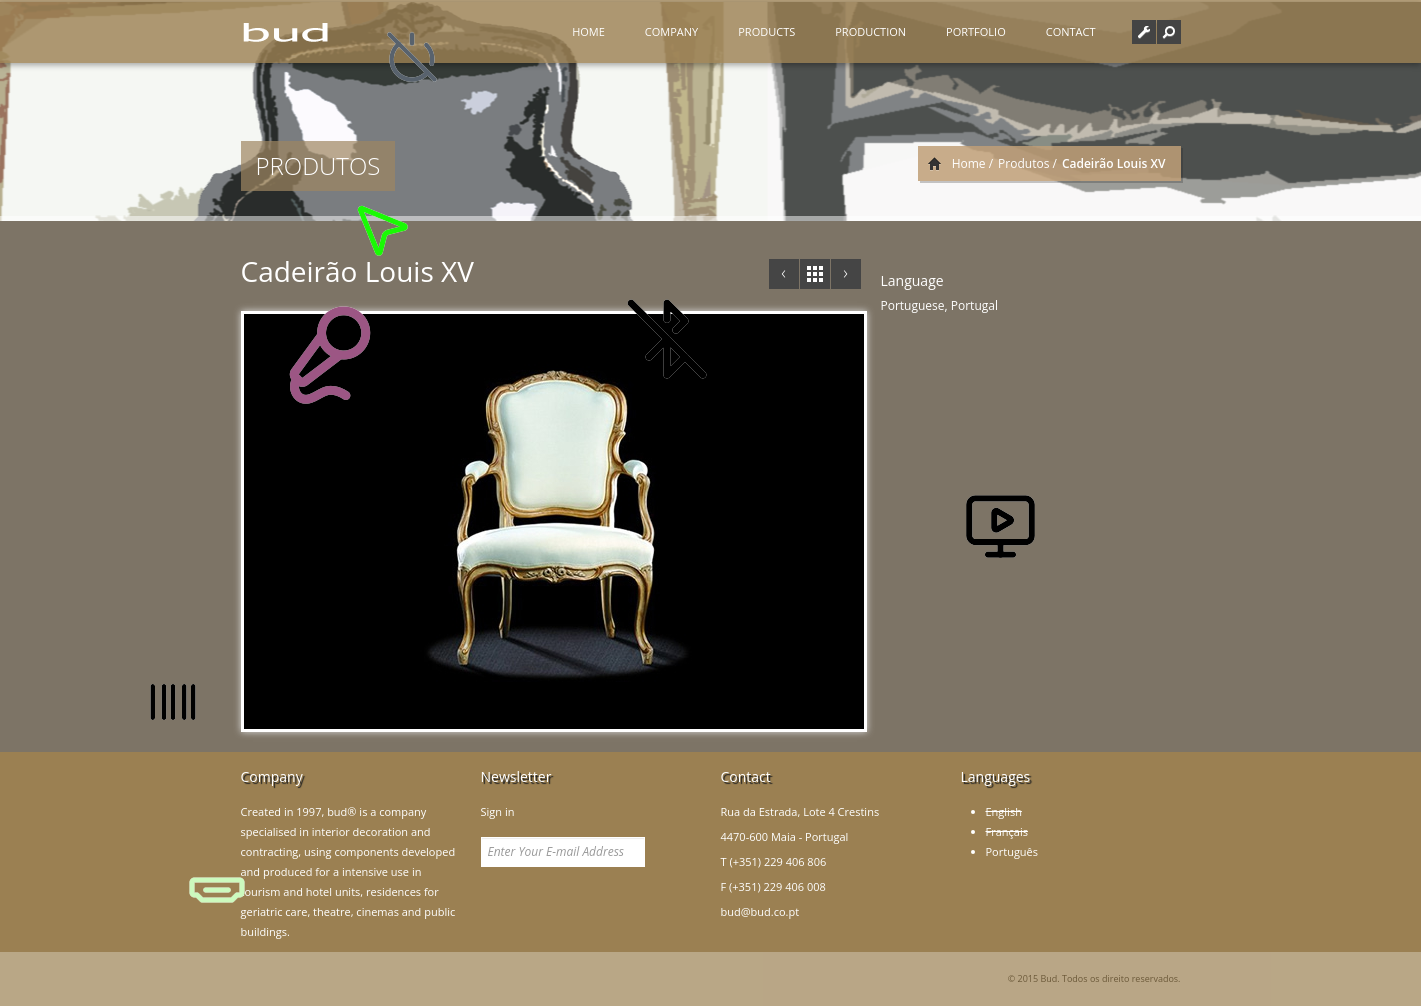 The width and height of the screenshot is (1421, 1006). I want to click on play video on display, so click(1000, 526).